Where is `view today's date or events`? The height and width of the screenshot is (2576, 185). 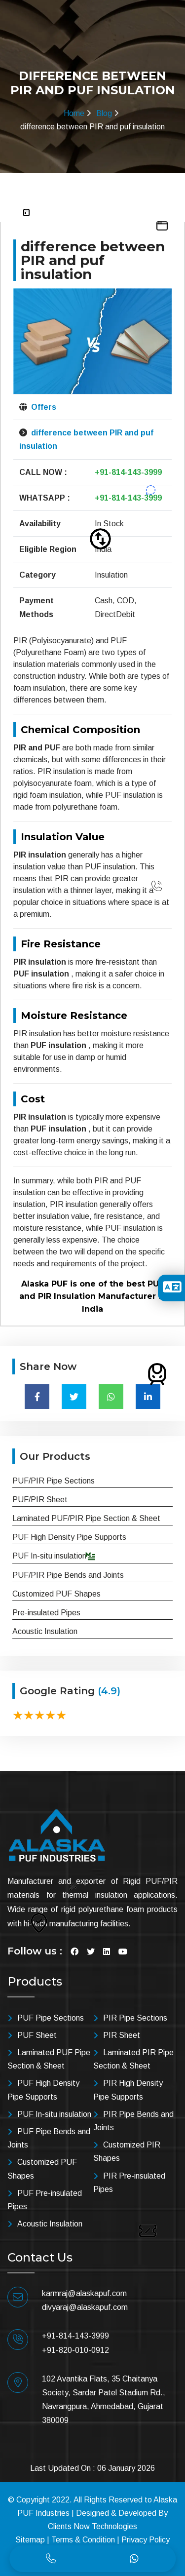
view today's date or events is located at coordinates (26, 212).